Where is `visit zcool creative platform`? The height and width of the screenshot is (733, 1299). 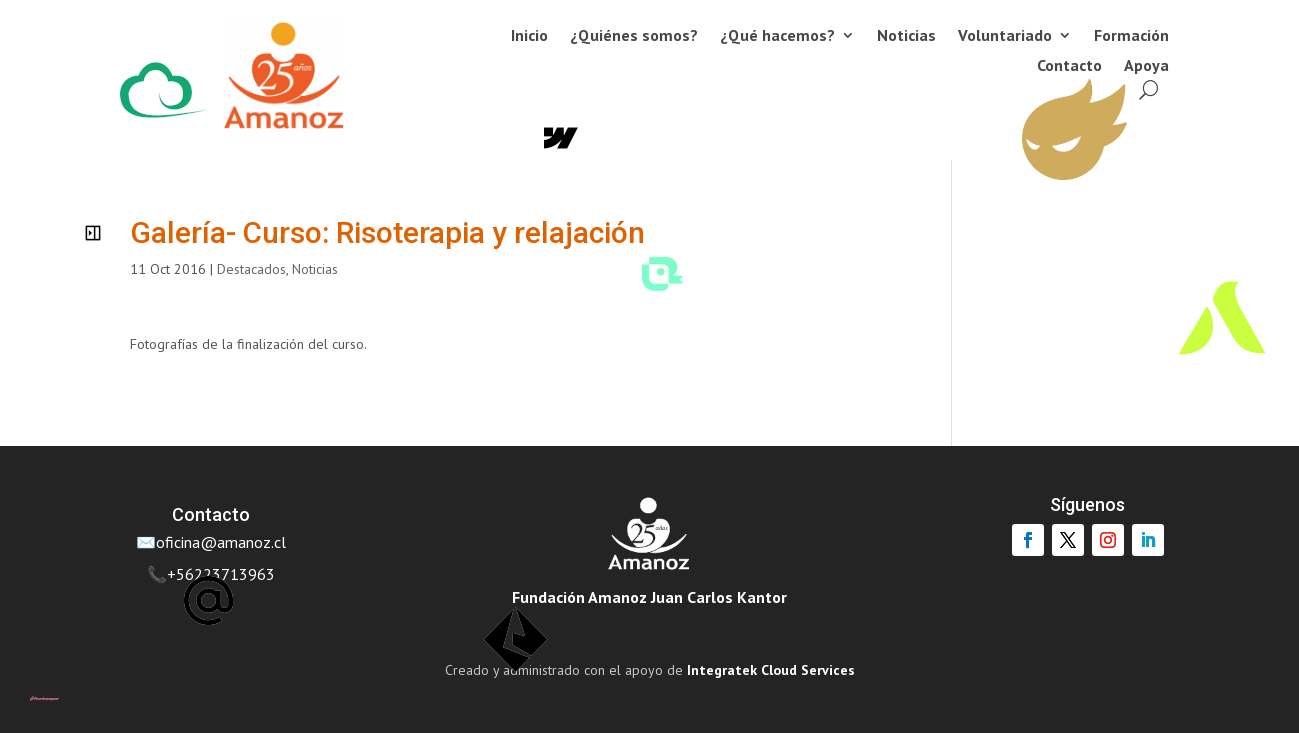
visit zcool creative platform is located at coordinates (1074, 129).